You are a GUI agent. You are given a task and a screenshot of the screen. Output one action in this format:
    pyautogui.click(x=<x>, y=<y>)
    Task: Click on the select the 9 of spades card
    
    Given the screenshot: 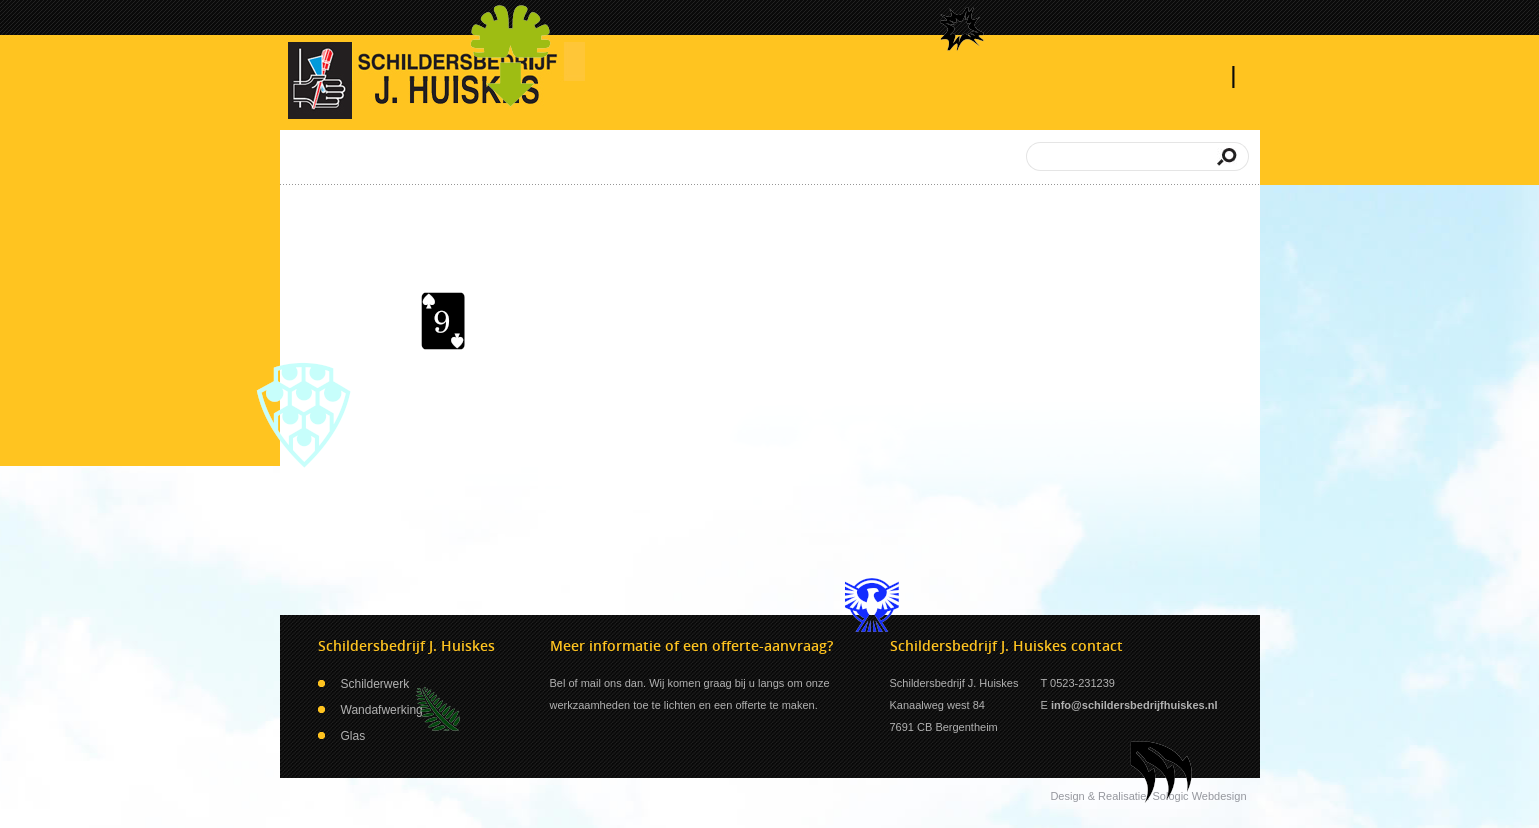 What is the action you would take?
    pyautogui.click(x=443, y=321)
    